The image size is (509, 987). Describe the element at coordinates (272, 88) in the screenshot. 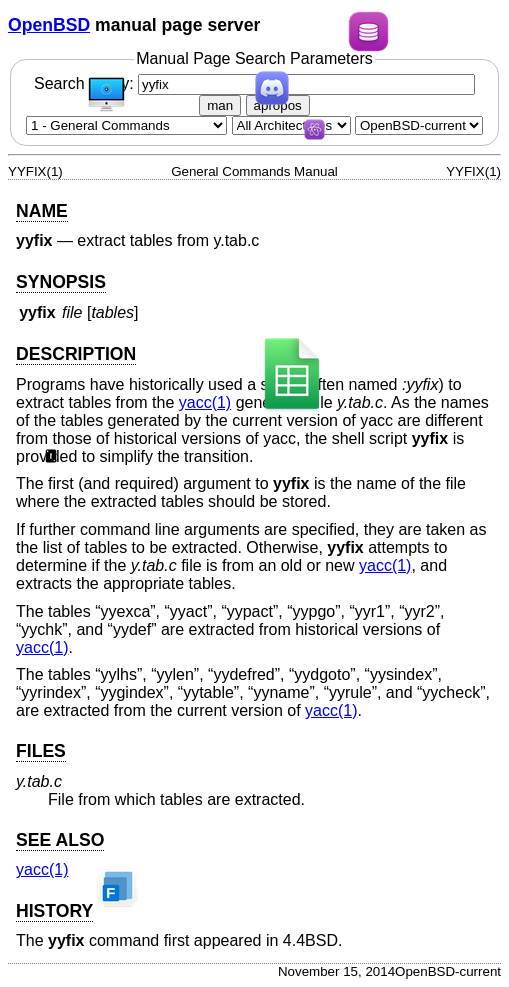

I see `open Discord app` at that location.